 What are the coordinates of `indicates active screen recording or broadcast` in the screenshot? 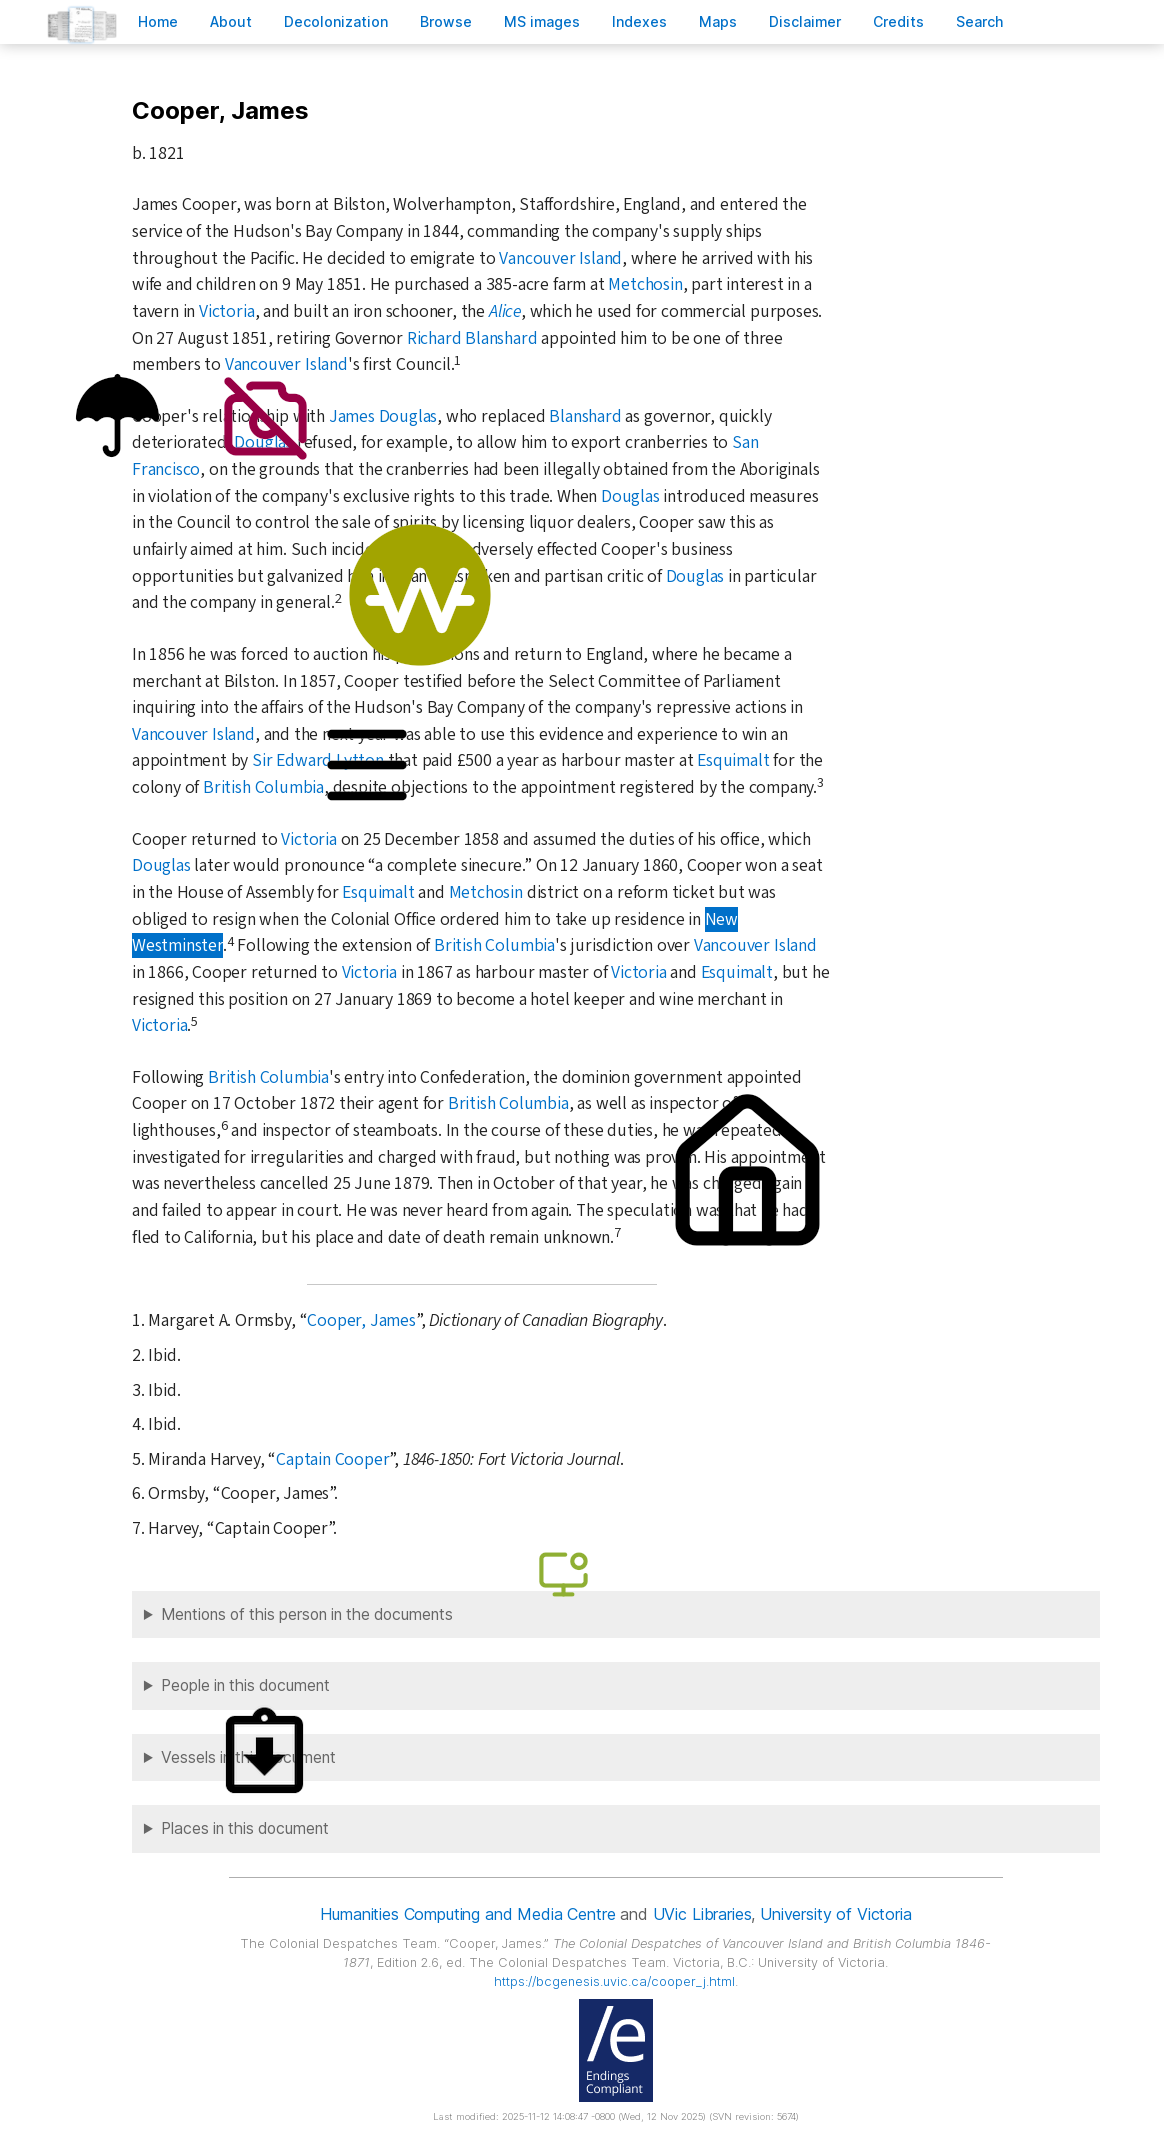 It's located at (563, 1574).